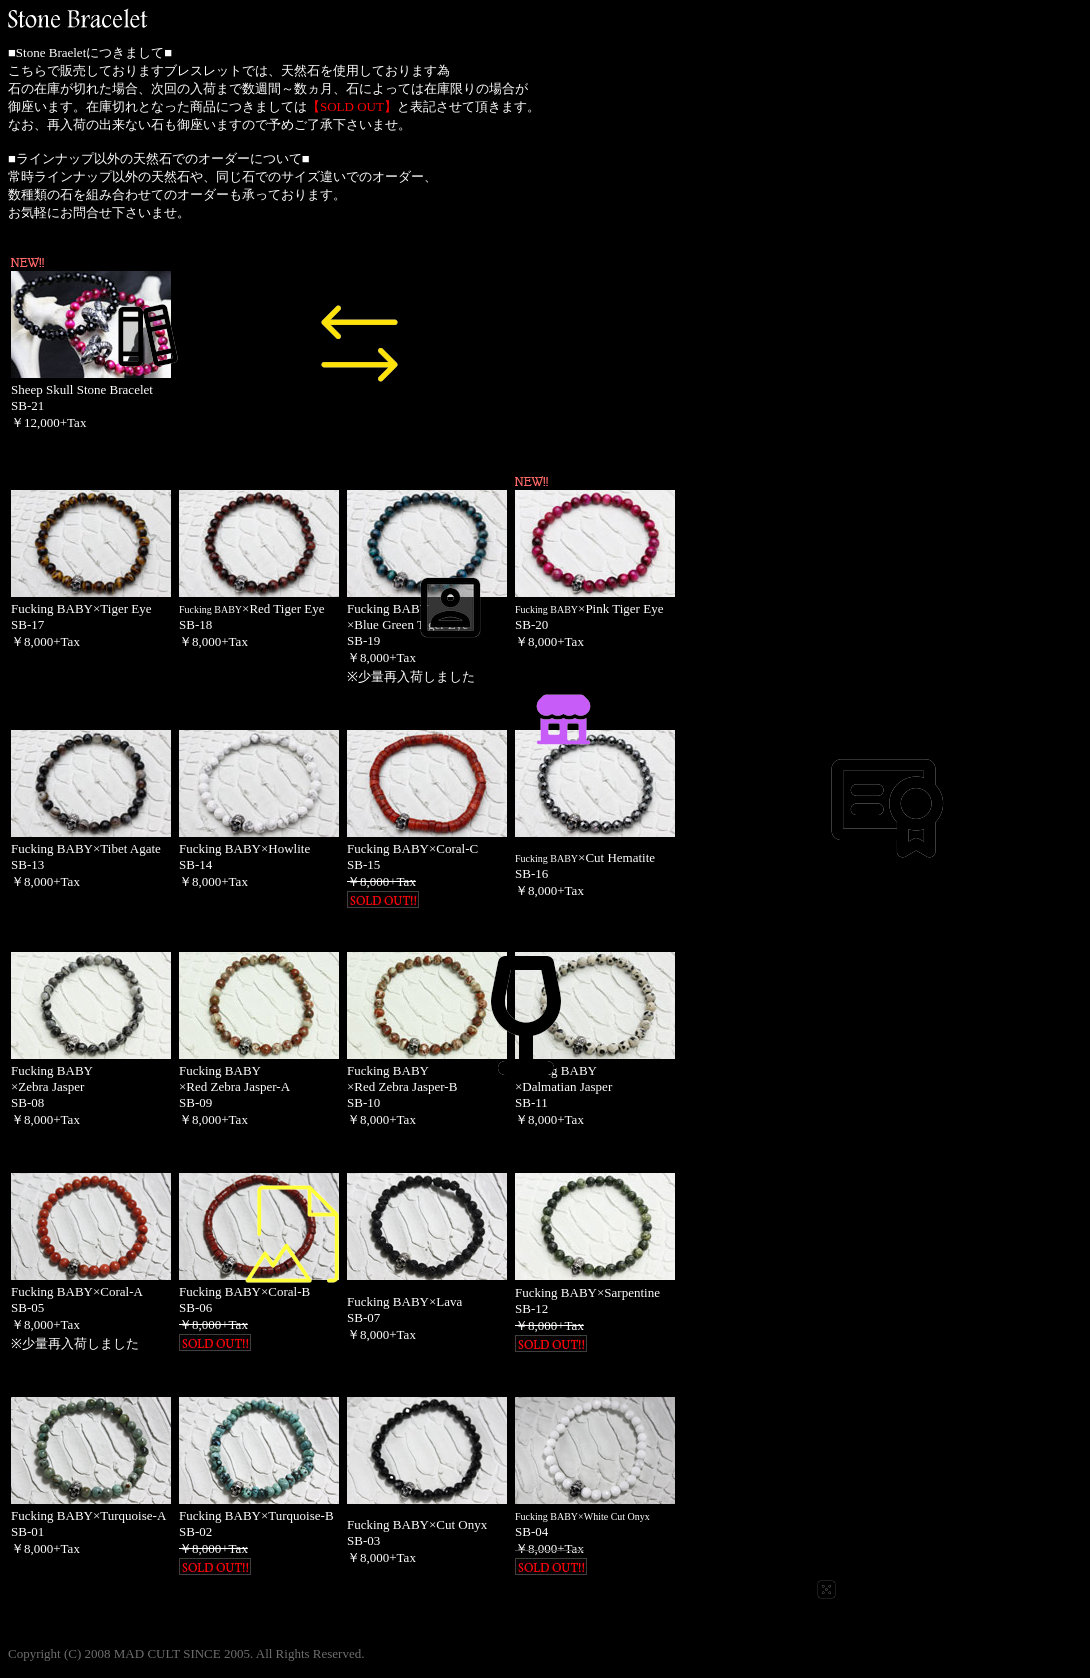 This screenshot has width=1090, height=1678. Describe the element at coordinates (563, 719) in the screenshot. I see `view store or shop location` at that location.